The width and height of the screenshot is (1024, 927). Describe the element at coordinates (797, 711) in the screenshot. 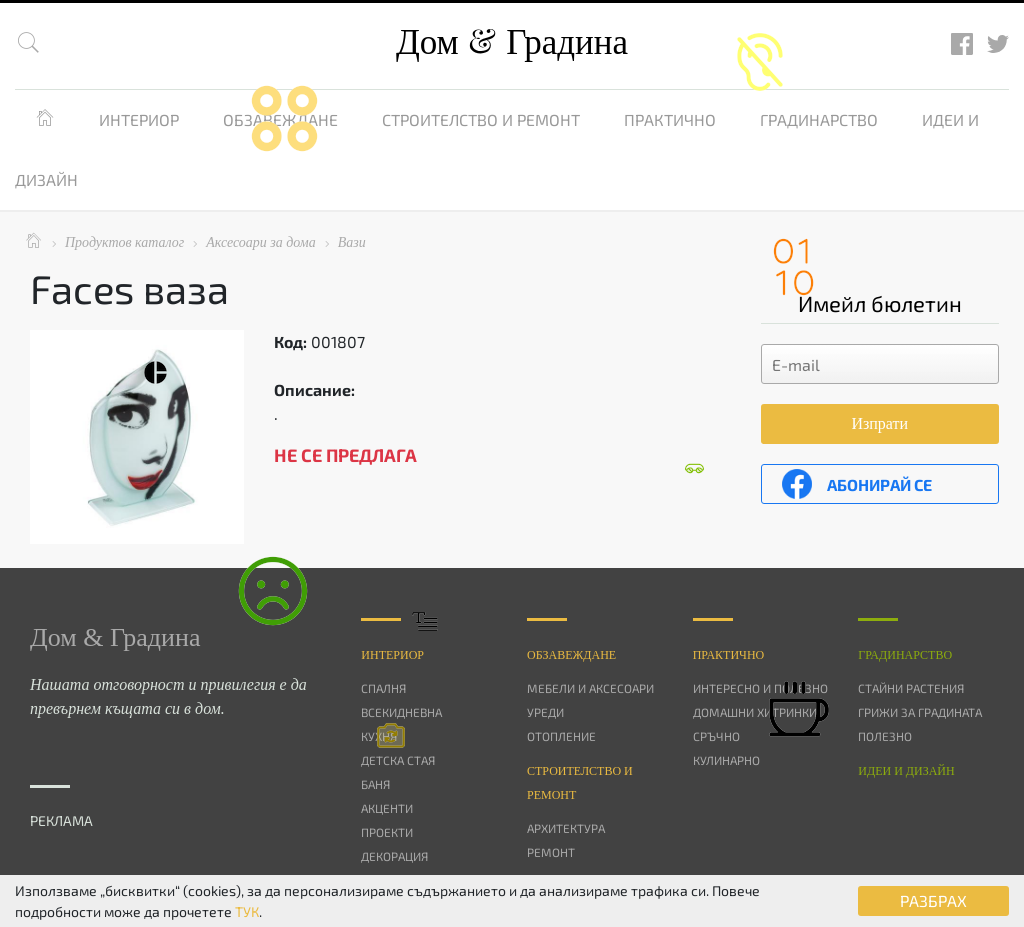

I see `find nearby coffee shops` at that location.